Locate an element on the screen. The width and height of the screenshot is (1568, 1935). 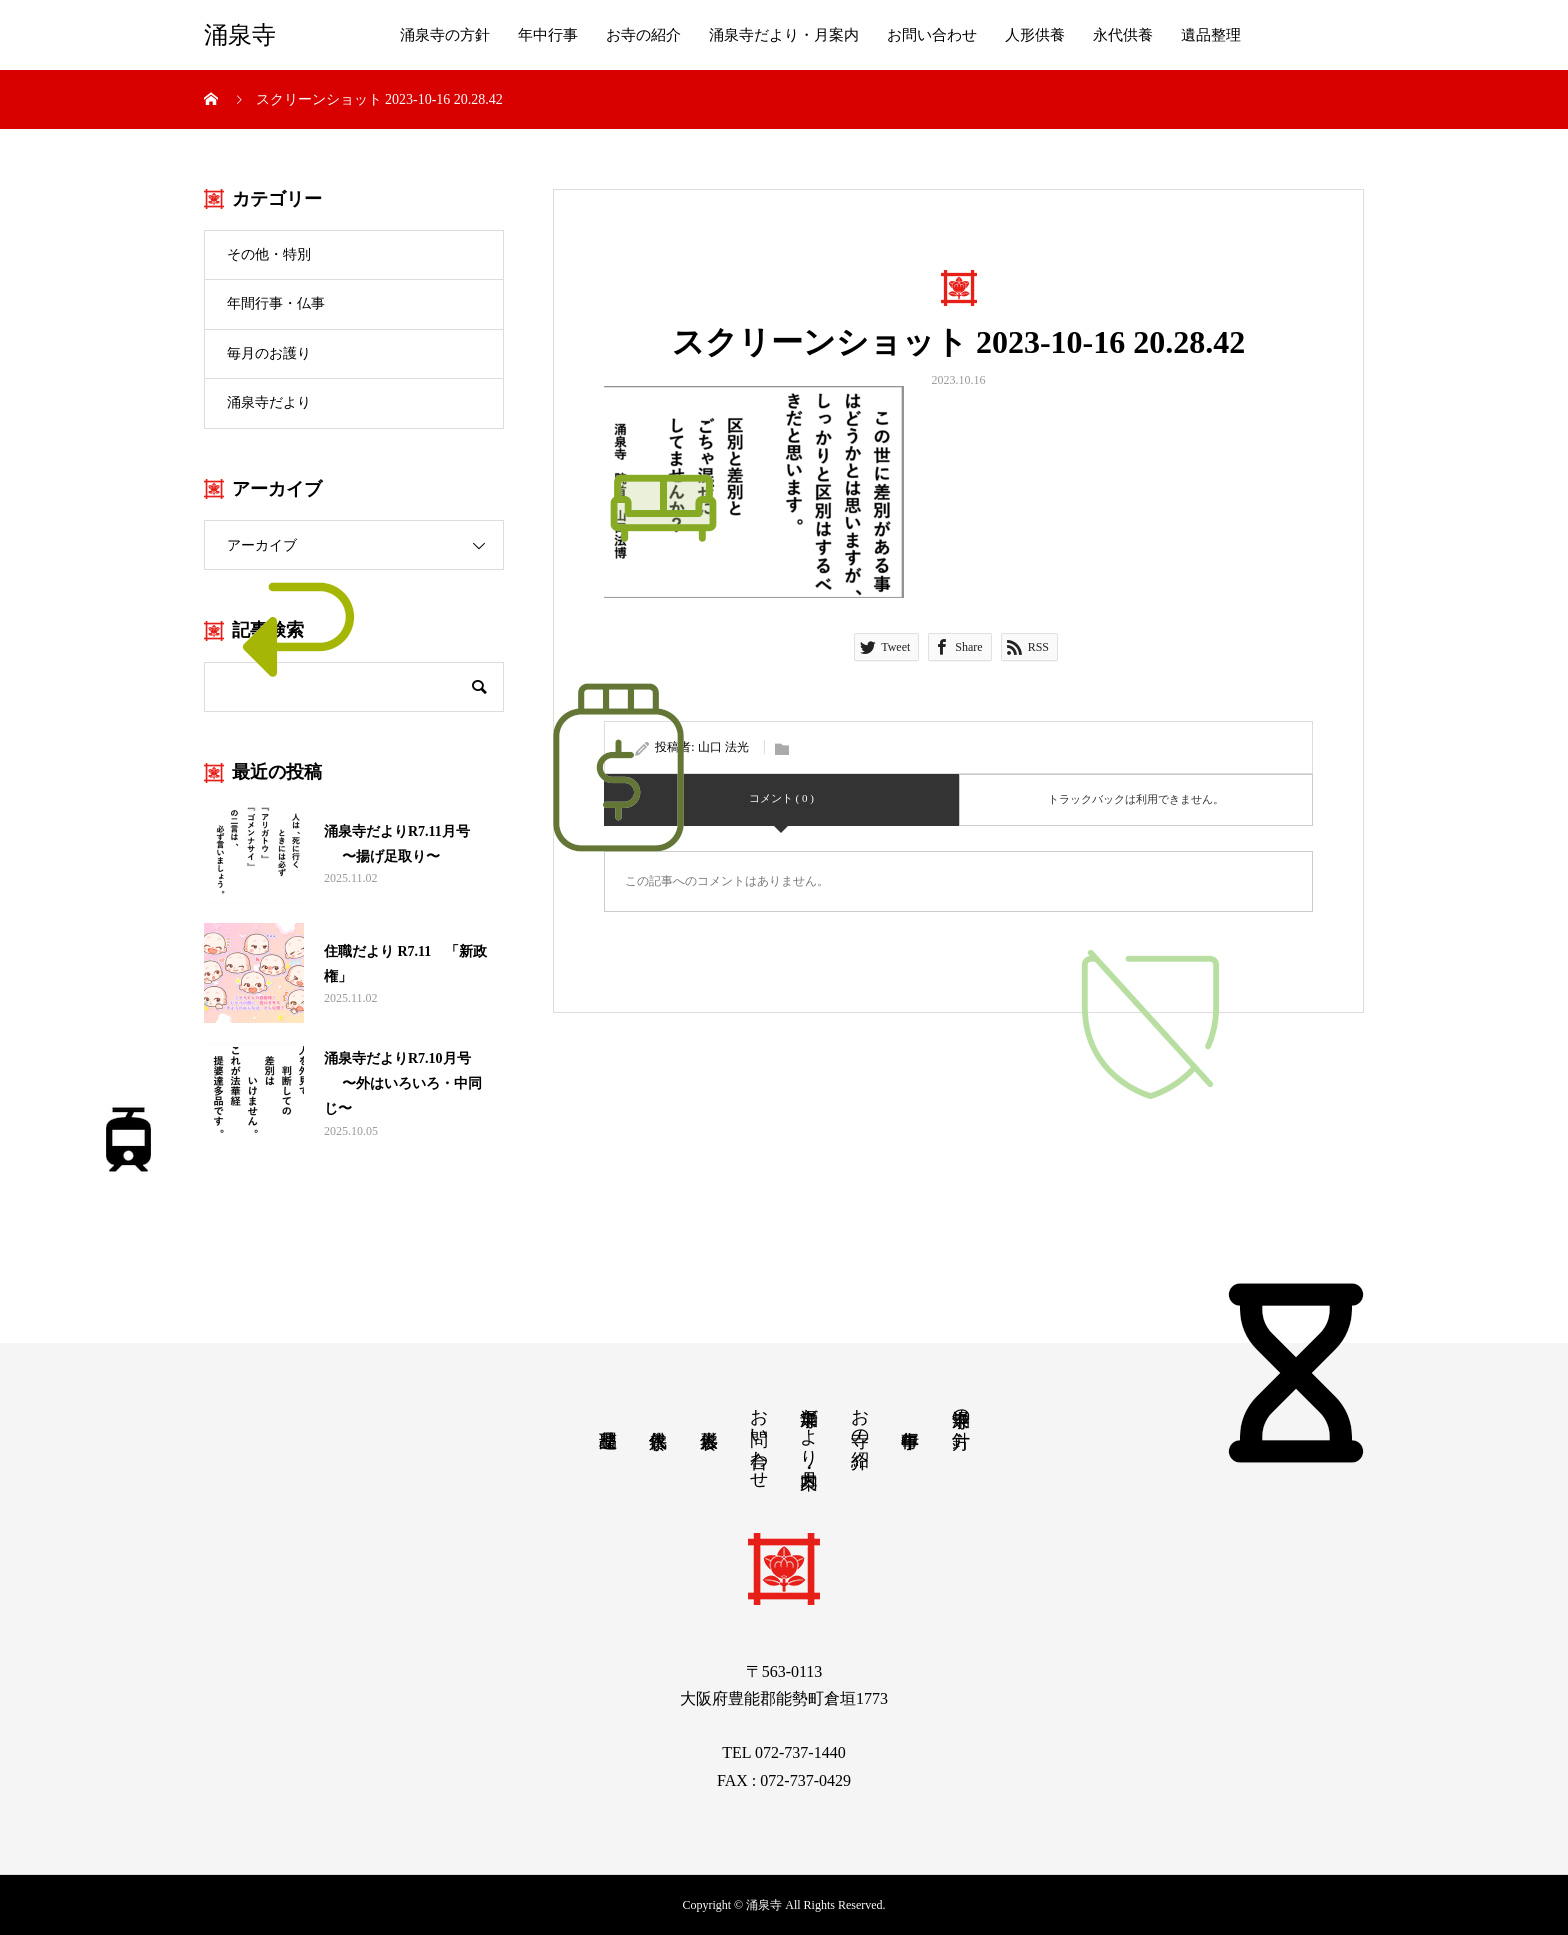
browse furniture or home decor items is located at coordinates (663, 506).